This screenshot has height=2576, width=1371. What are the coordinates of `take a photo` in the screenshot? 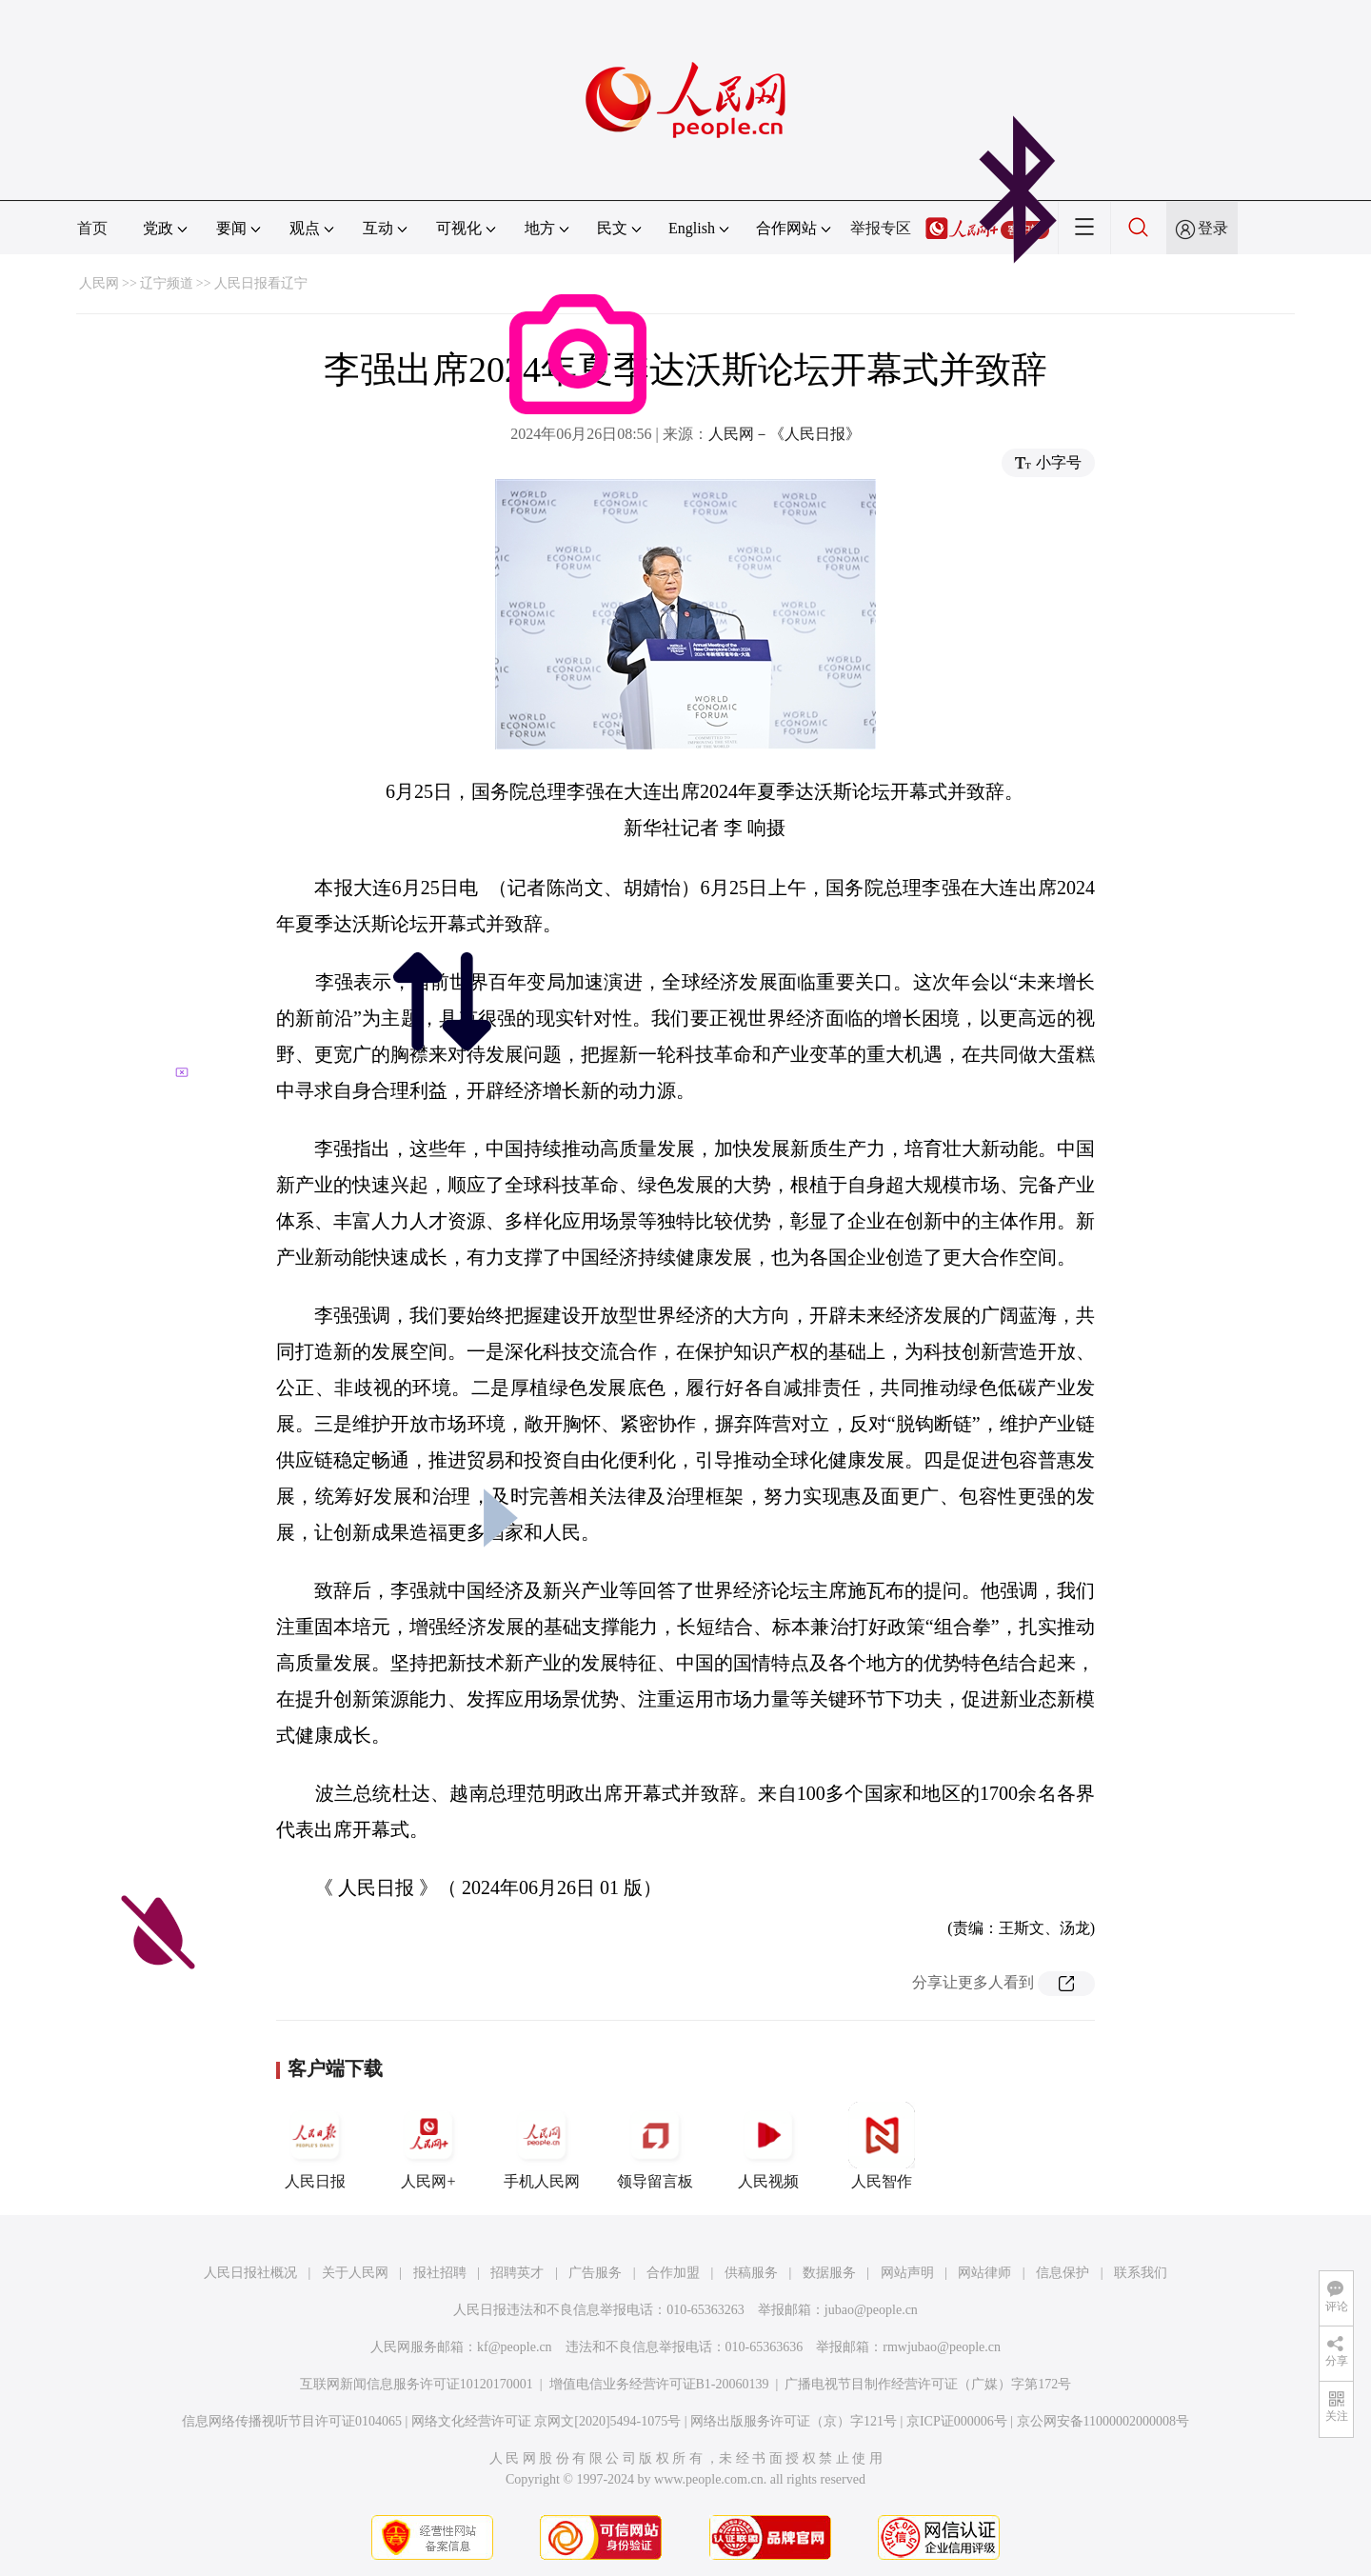 It's located at (578, 354).